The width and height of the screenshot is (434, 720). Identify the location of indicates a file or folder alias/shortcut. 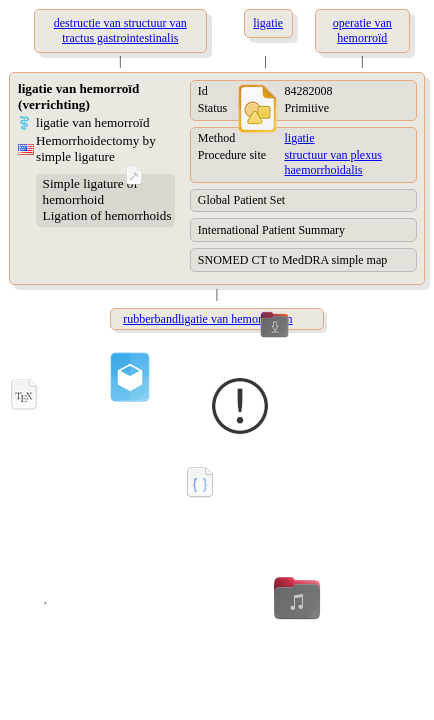
(52, 596).